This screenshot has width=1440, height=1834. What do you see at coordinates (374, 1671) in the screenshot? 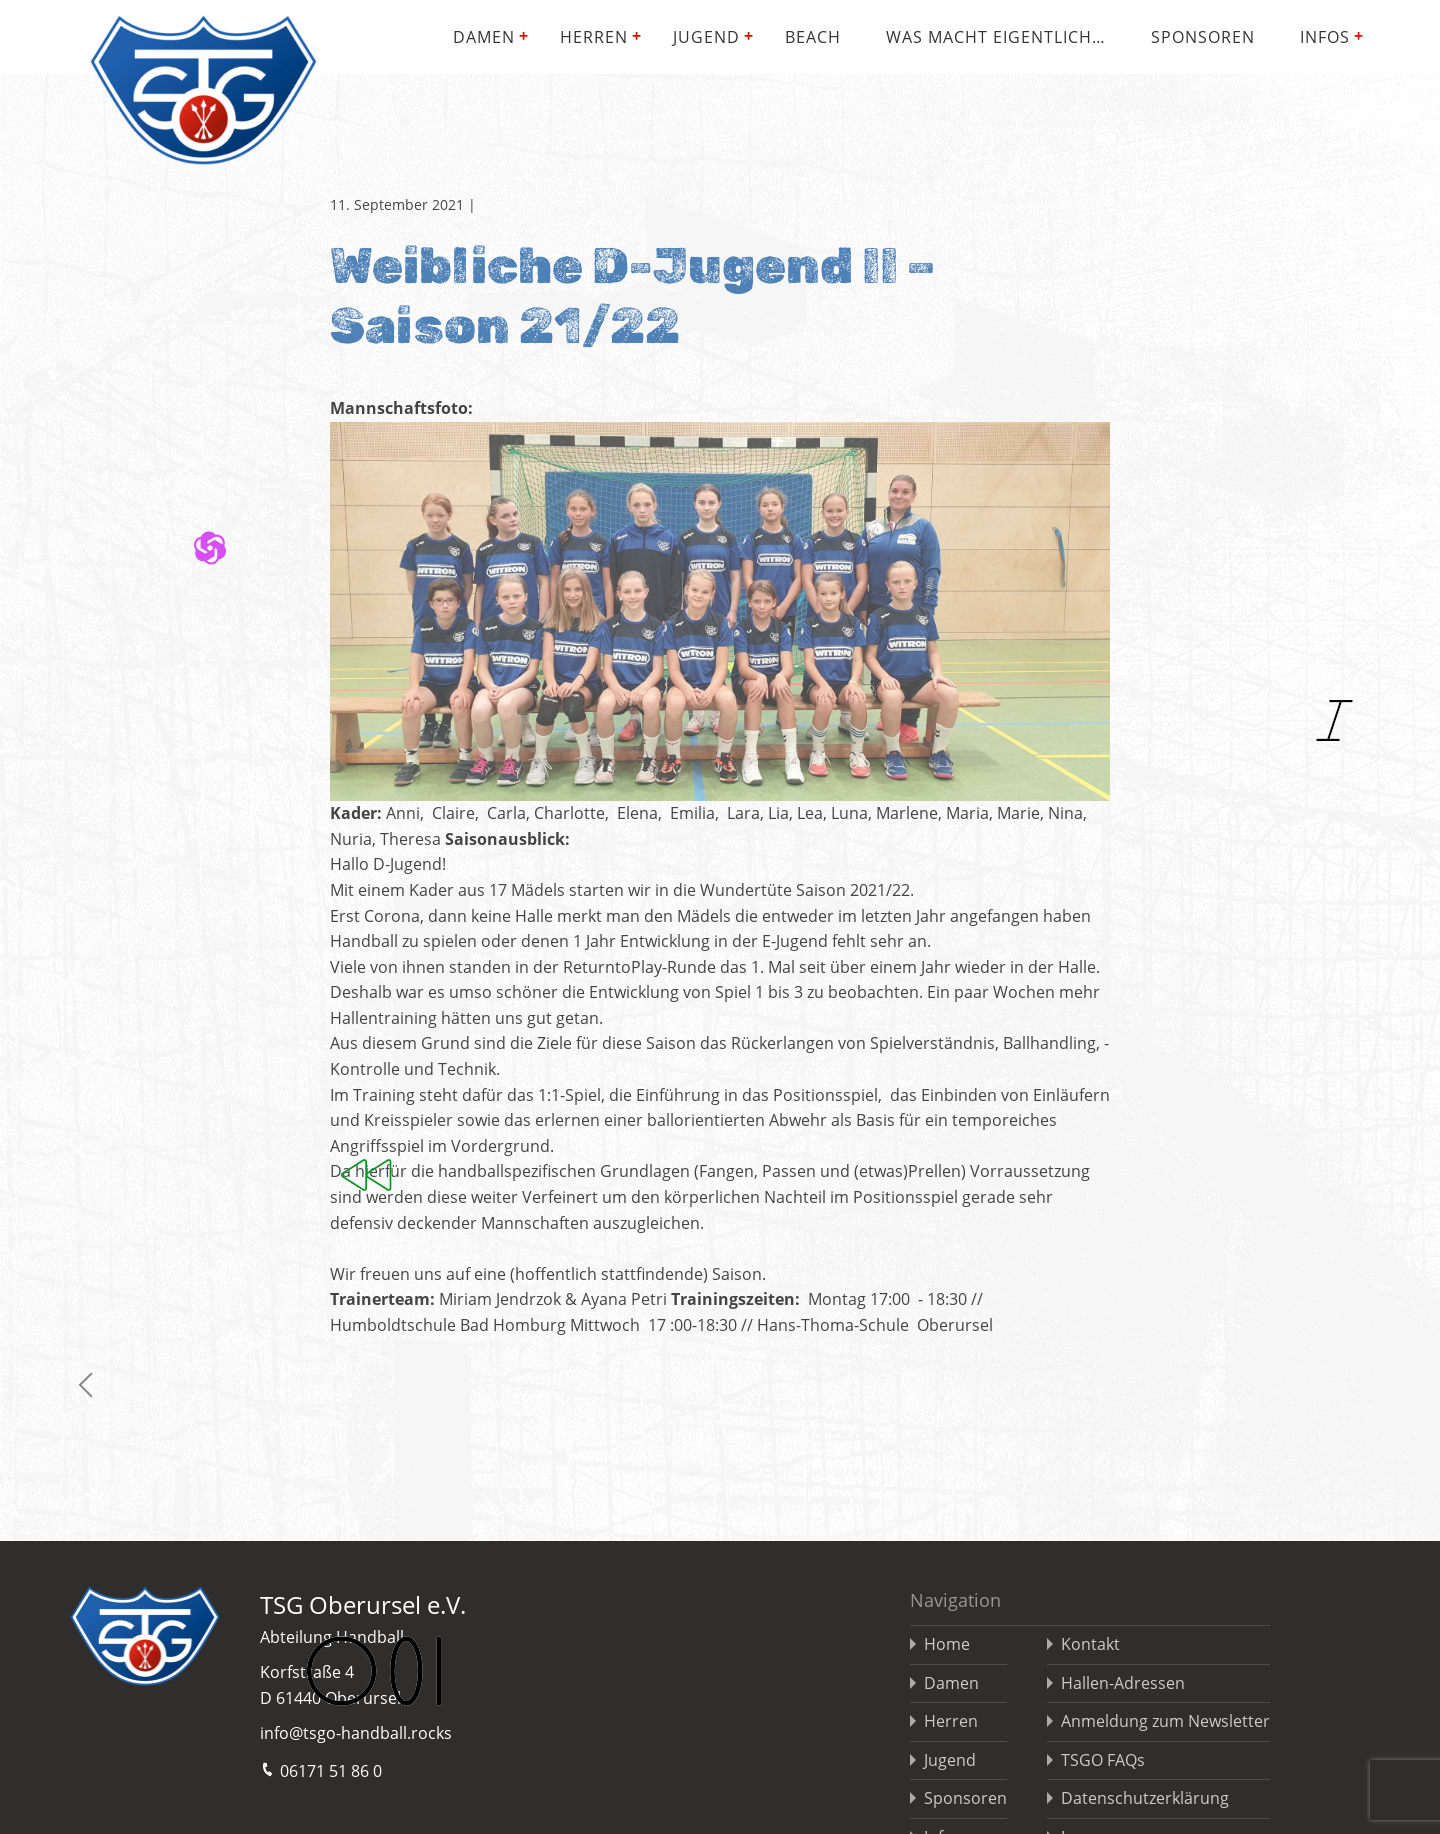
I see `open article on Medium` at bounding box center [374, 1671].